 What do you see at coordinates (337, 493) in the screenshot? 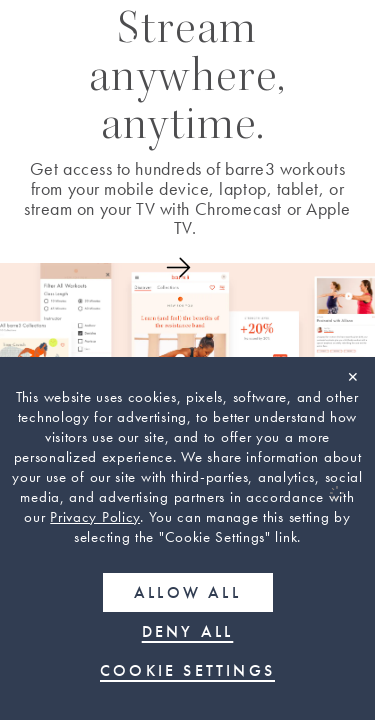
I see `indicates loading or processing in progress` at bounding box center [337, 493].